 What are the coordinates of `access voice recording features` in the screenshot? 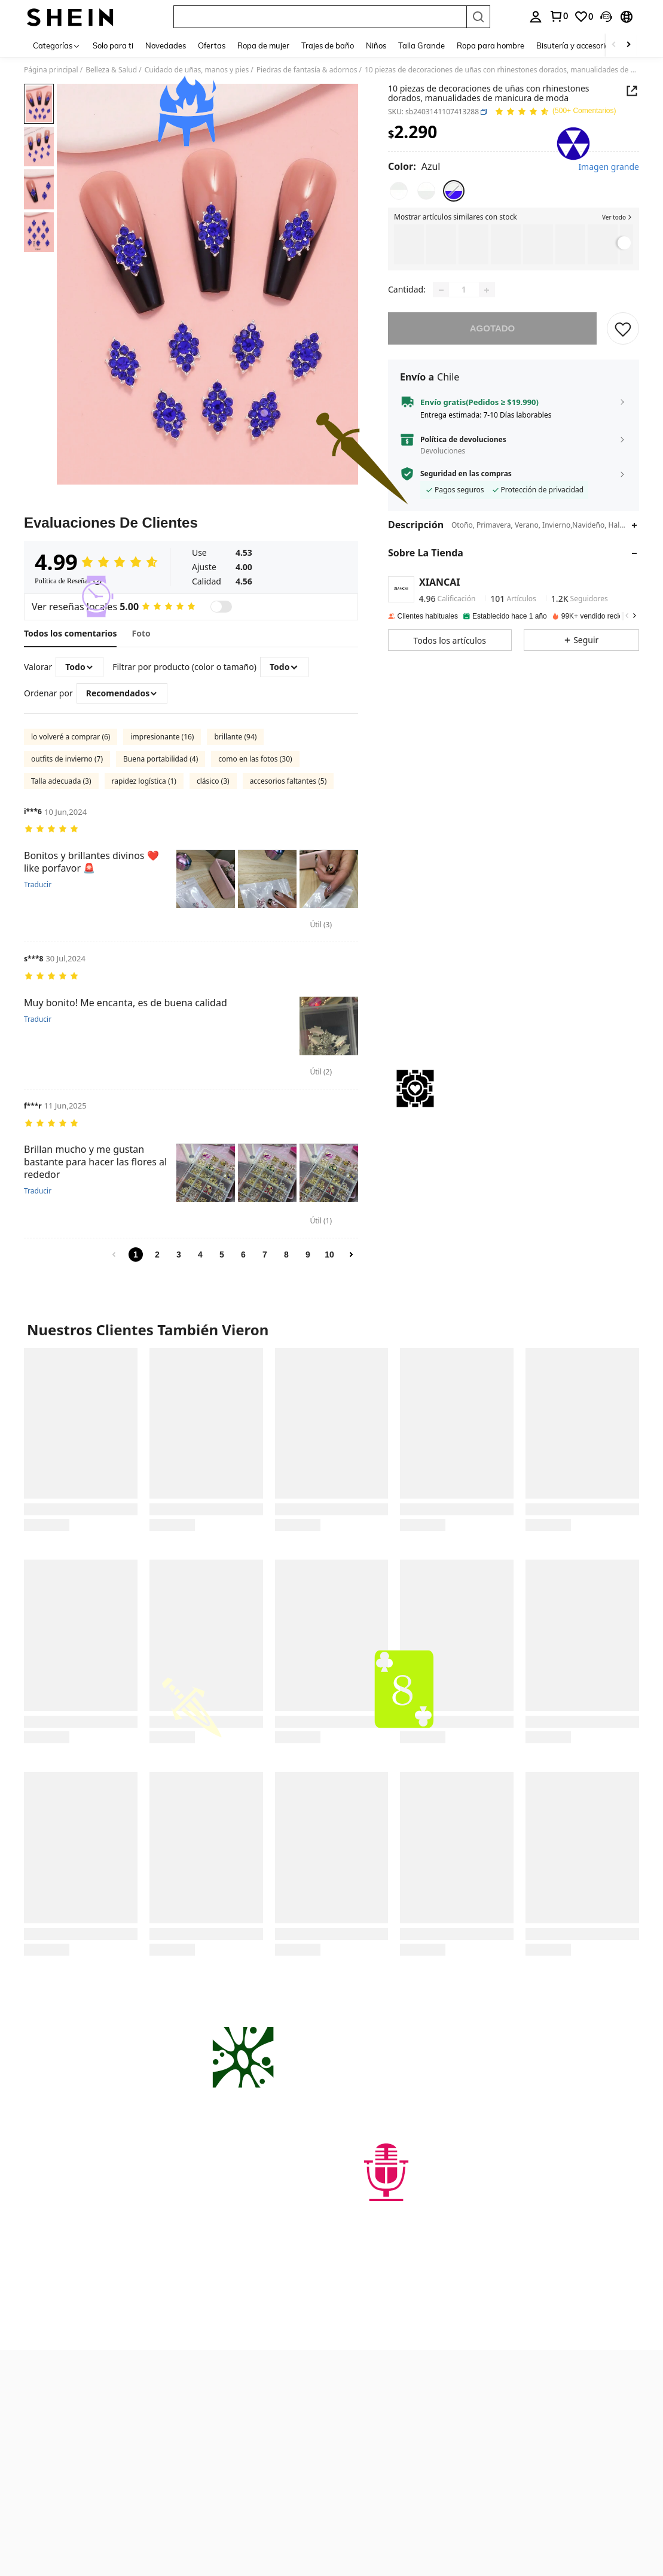 It's located at (386, 2172).